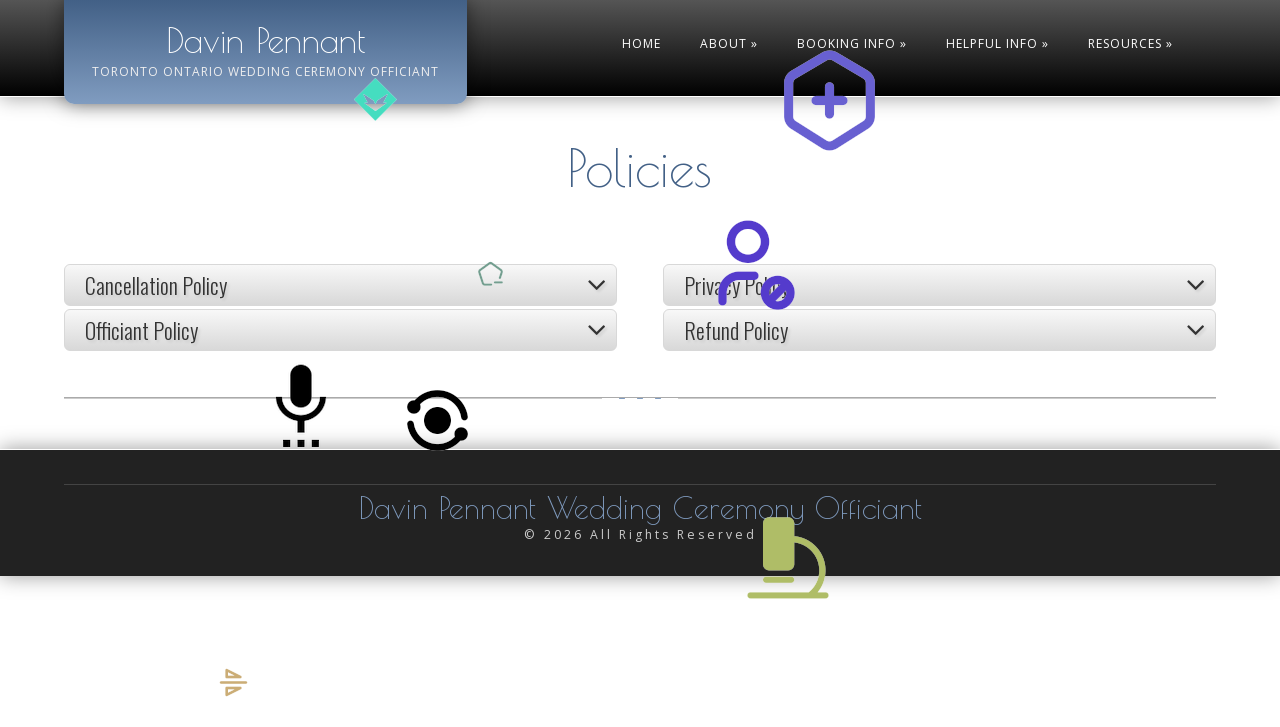  I want to click on cancel or block a user account, so click(748, 263).